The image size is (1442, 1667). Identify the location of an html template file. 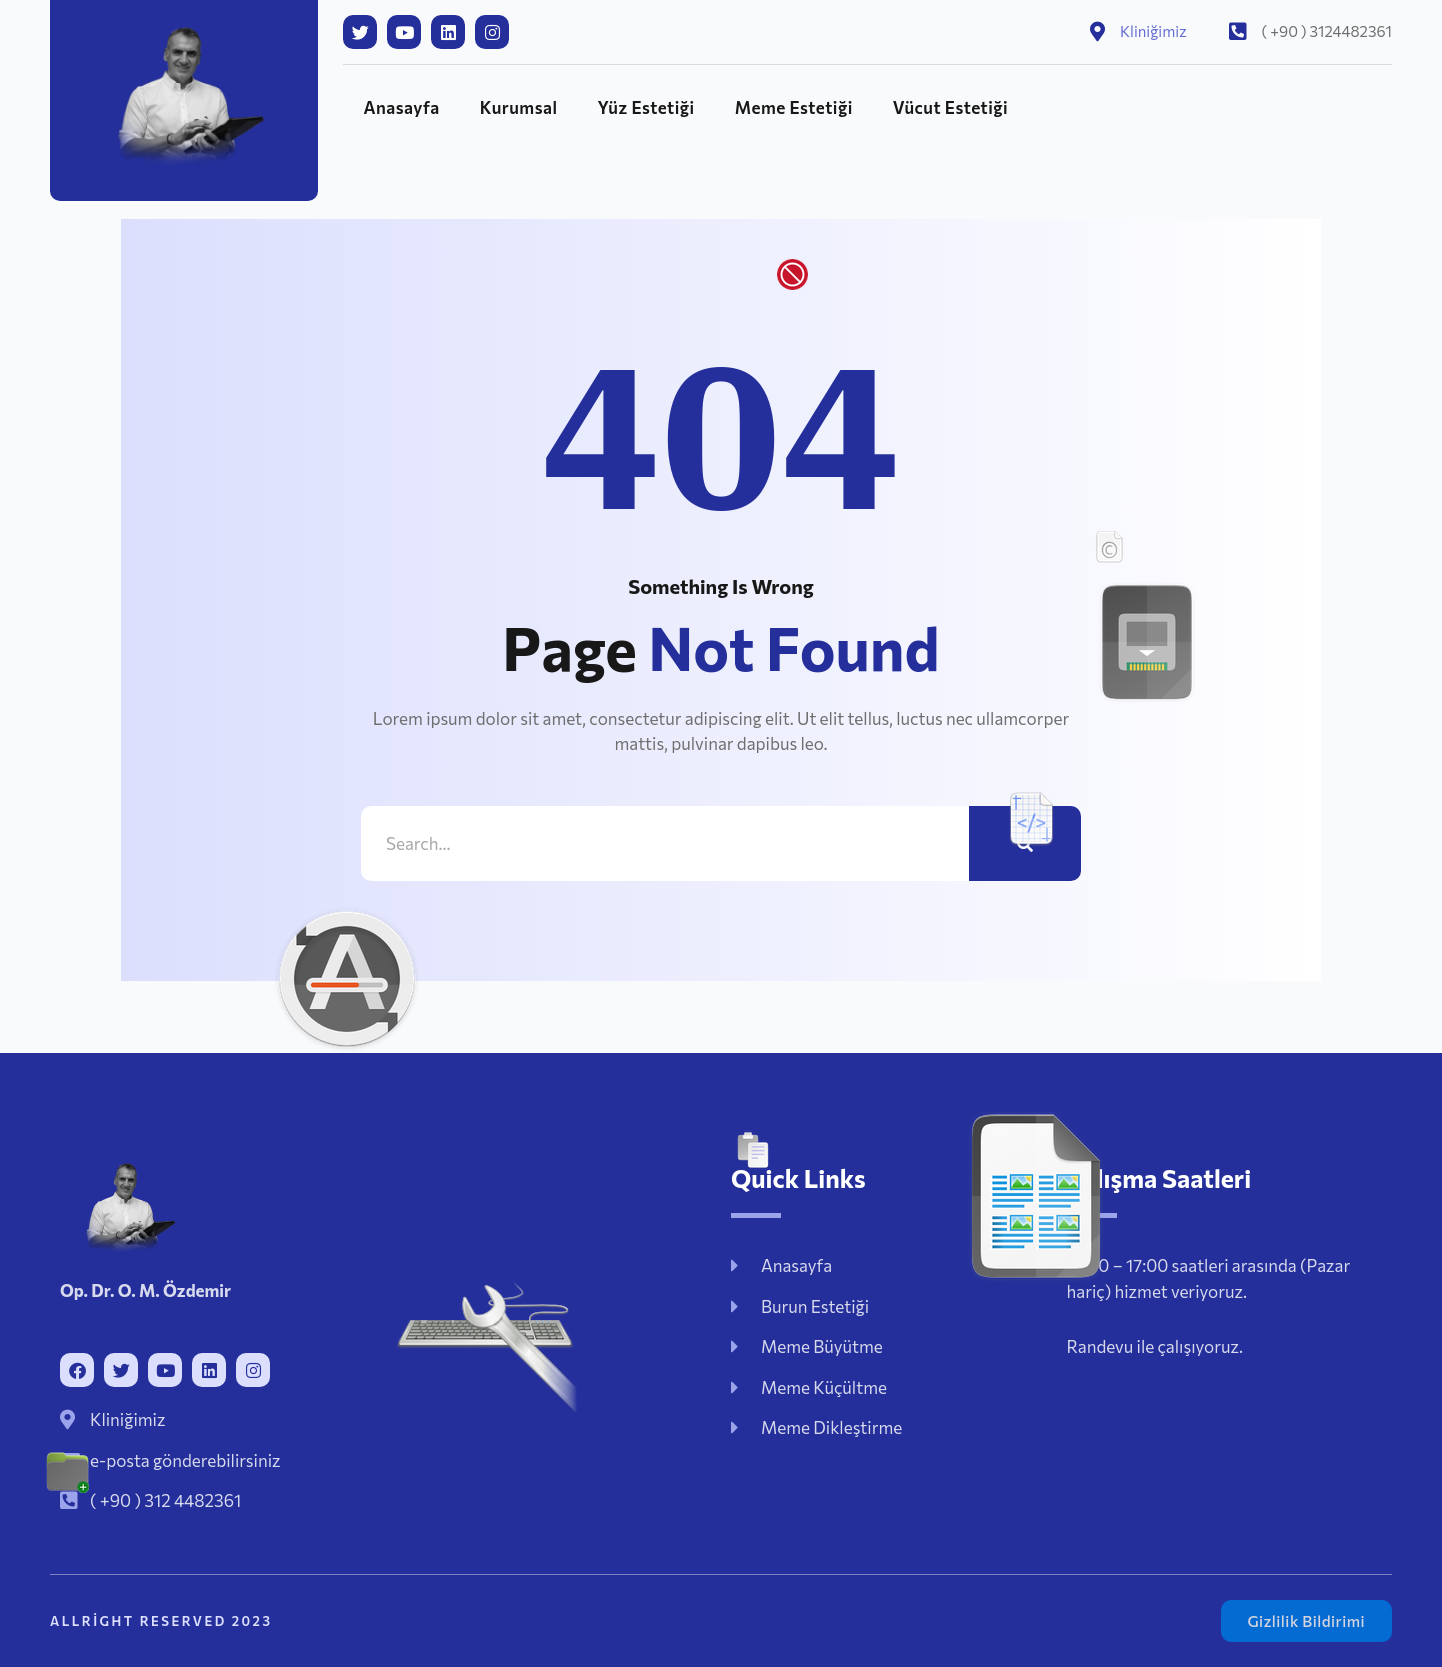
(1031, 818).